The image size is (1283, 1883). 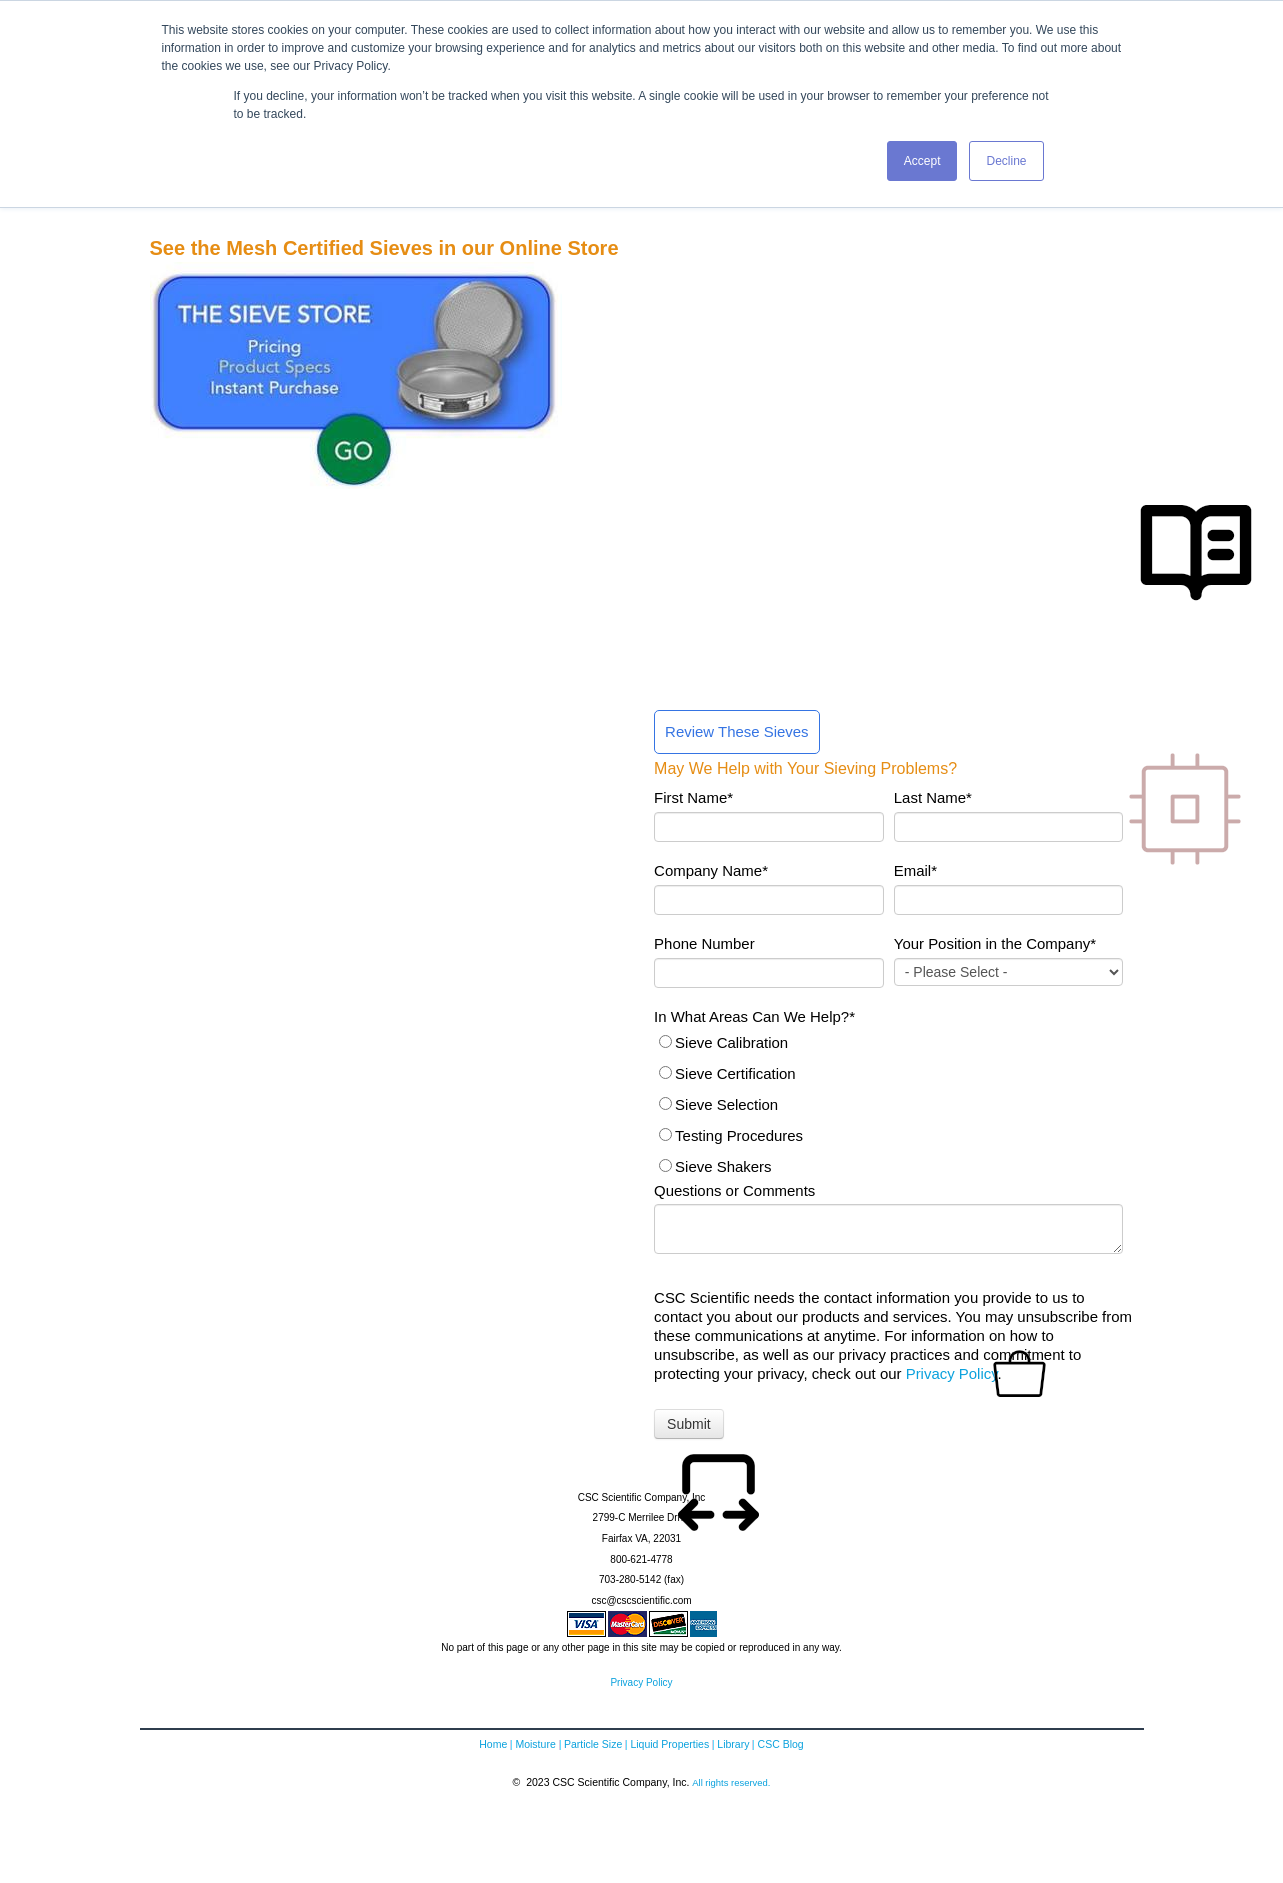 What do you see at coordinates (1019, 1376) in the screenshot?
I see `view your shopping bag` at bounding box center [1019, 1376].